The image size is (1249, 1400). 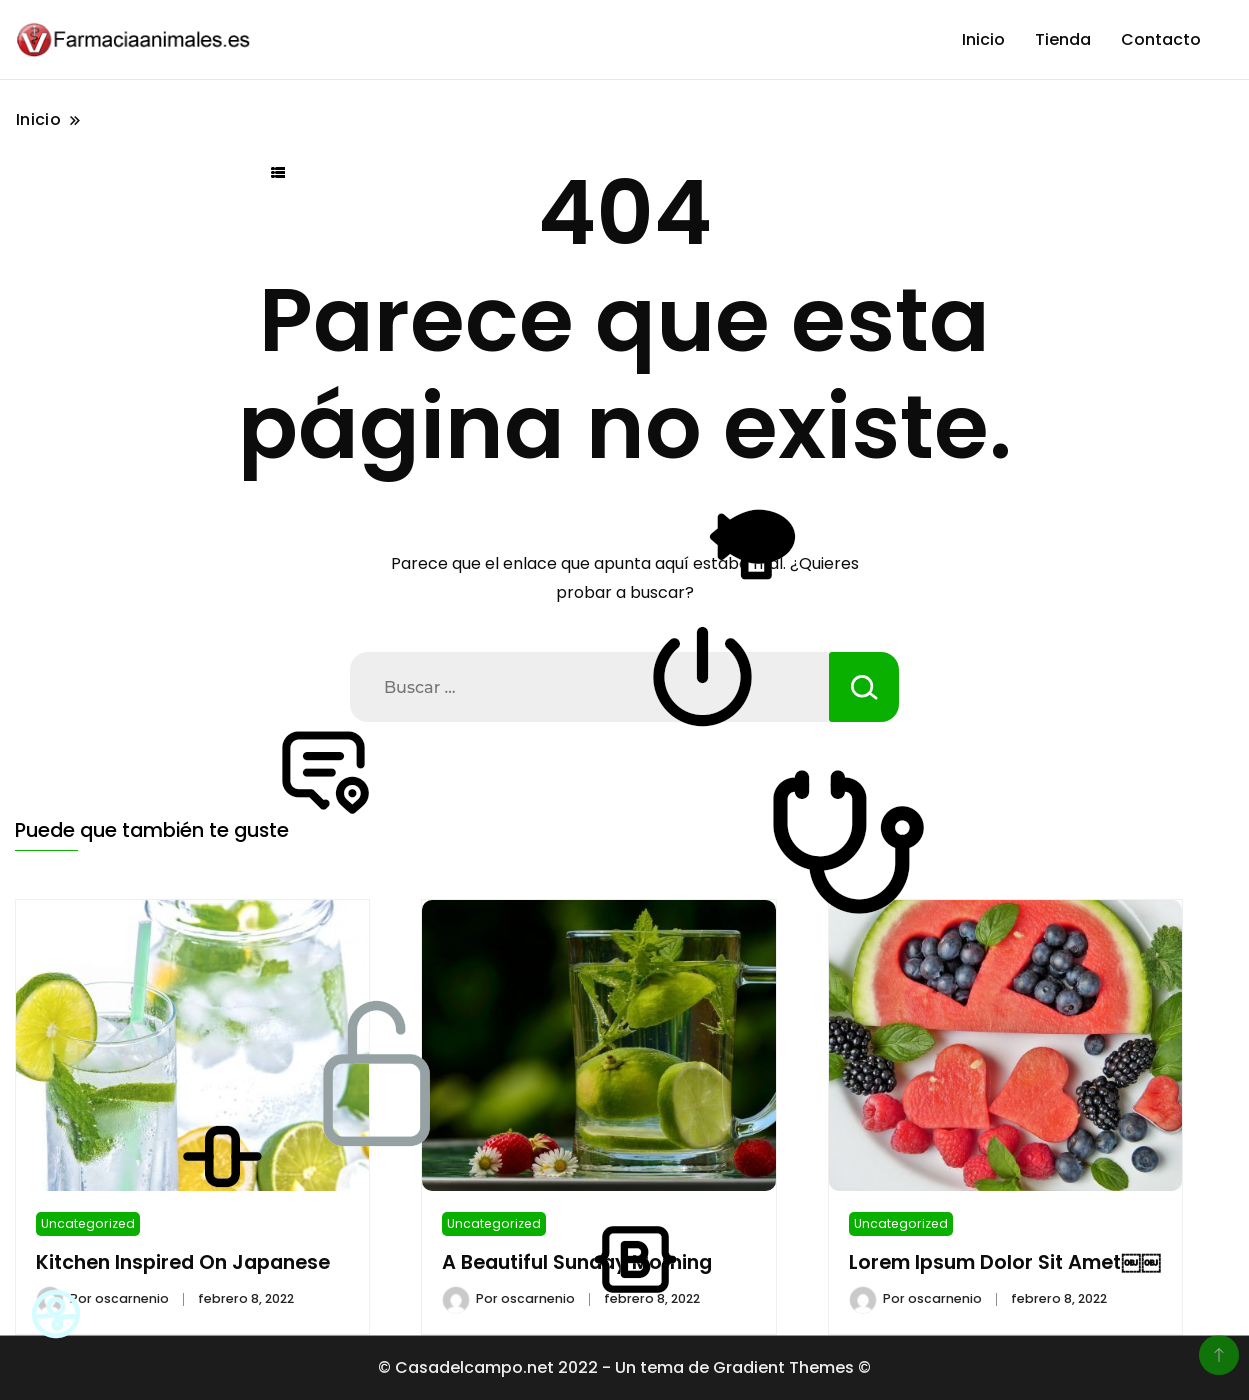 What do you see at coordinates (222, 1156) in the screenshot?
I see `align selected element to vertical center` at bounding box center [222, 1156].